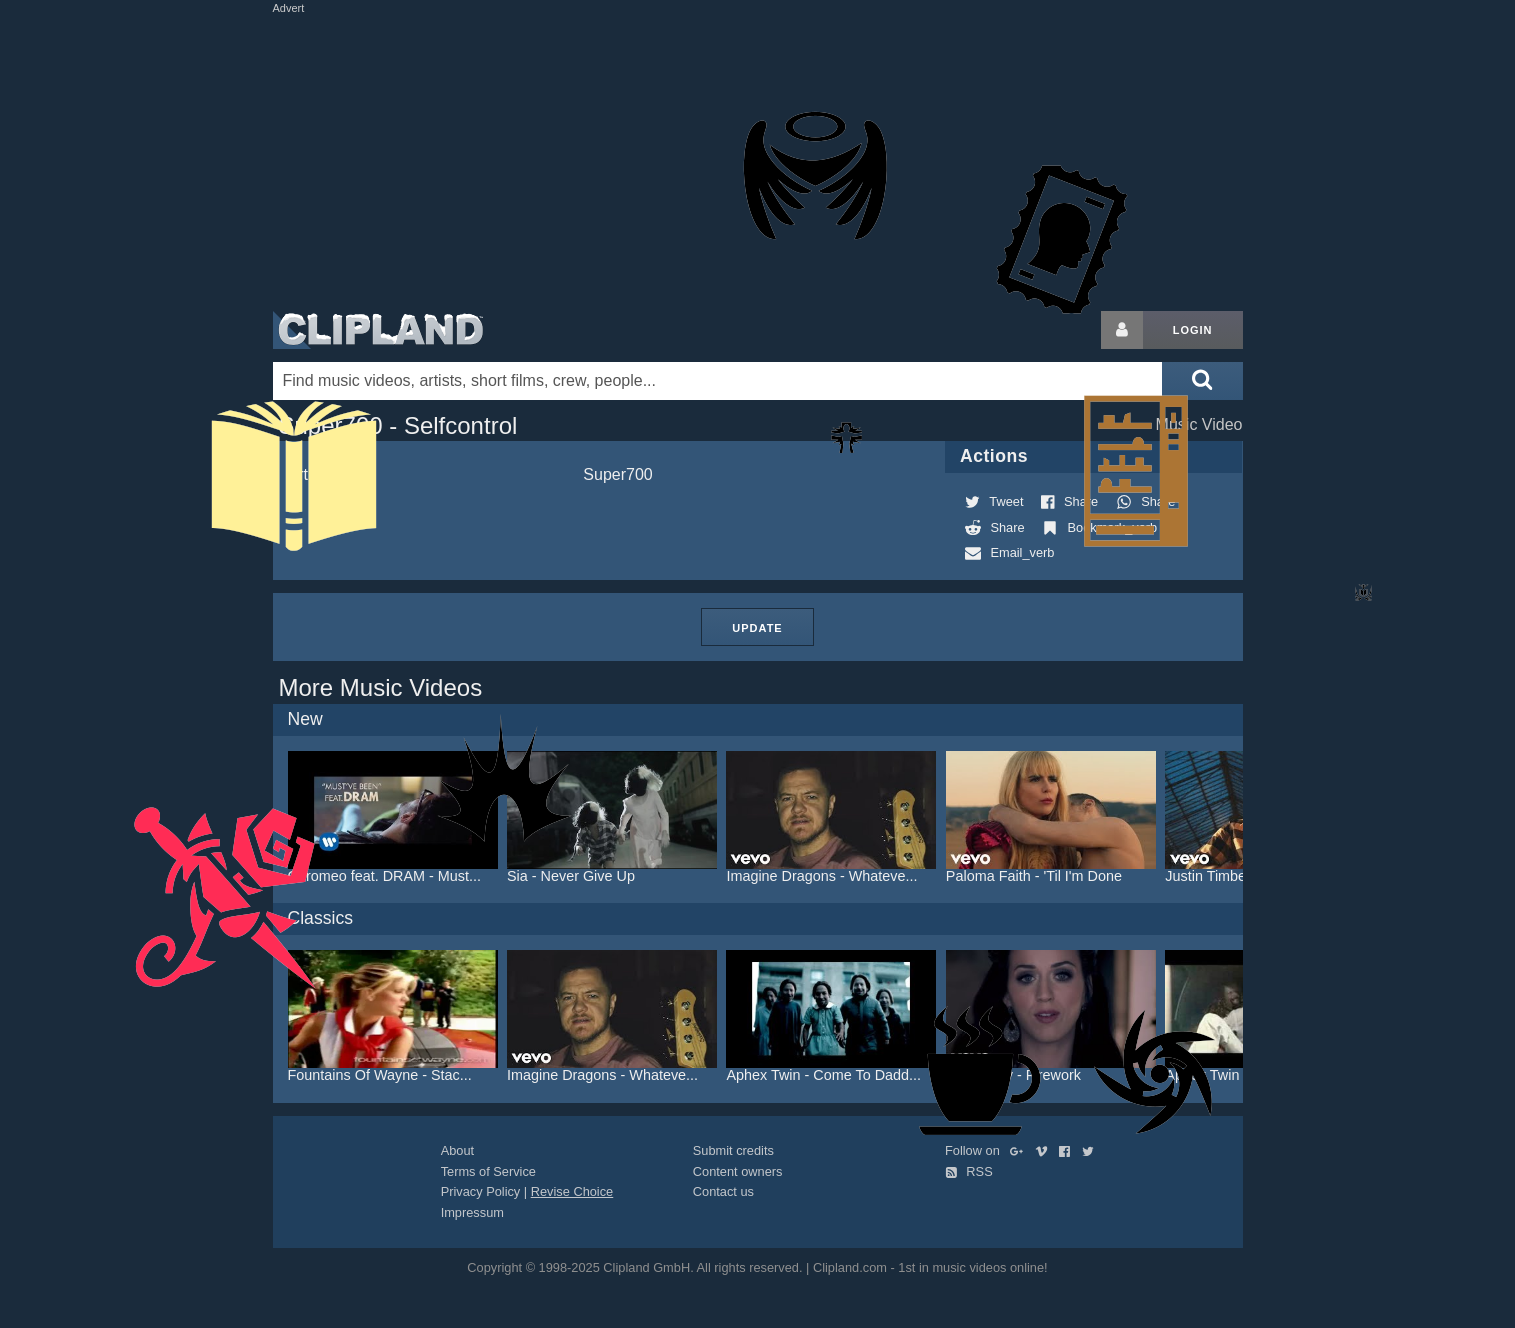 This screenshot has width=1515, height=1328. Describe the element at coordinates (1155, 1072) in the screenshot. I see `spinning shuriken or ninja star weapon indicator` at that location.